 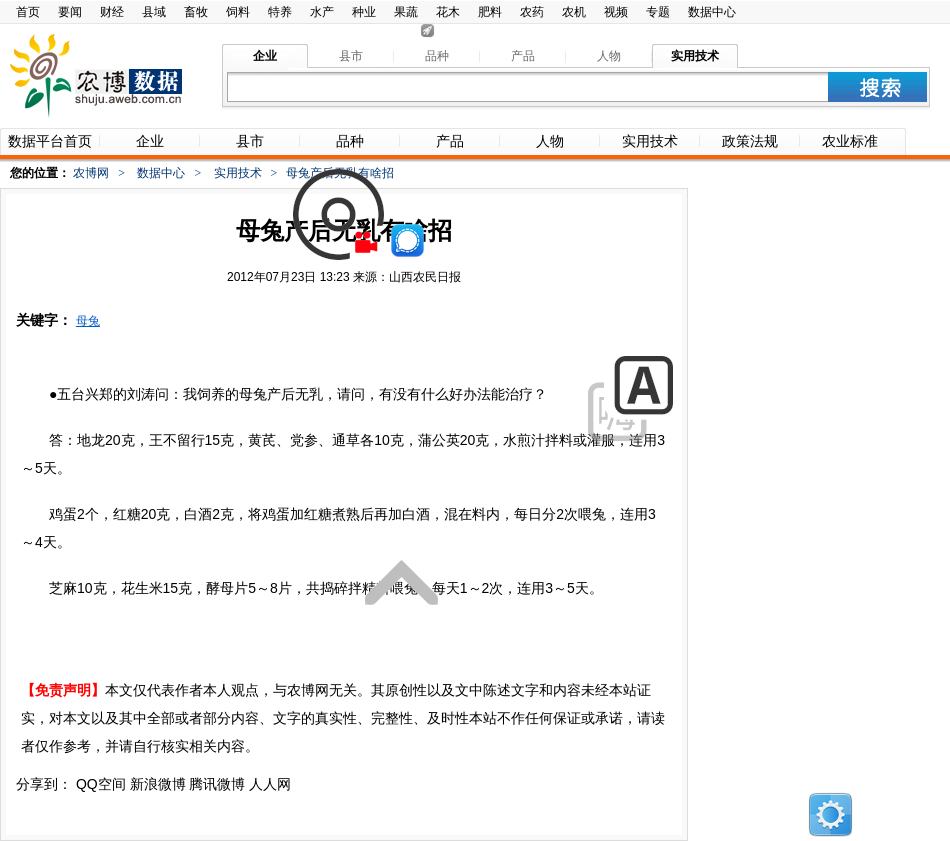 I want to click on navigate up or go to parent directory, so click(x=401, y=580).